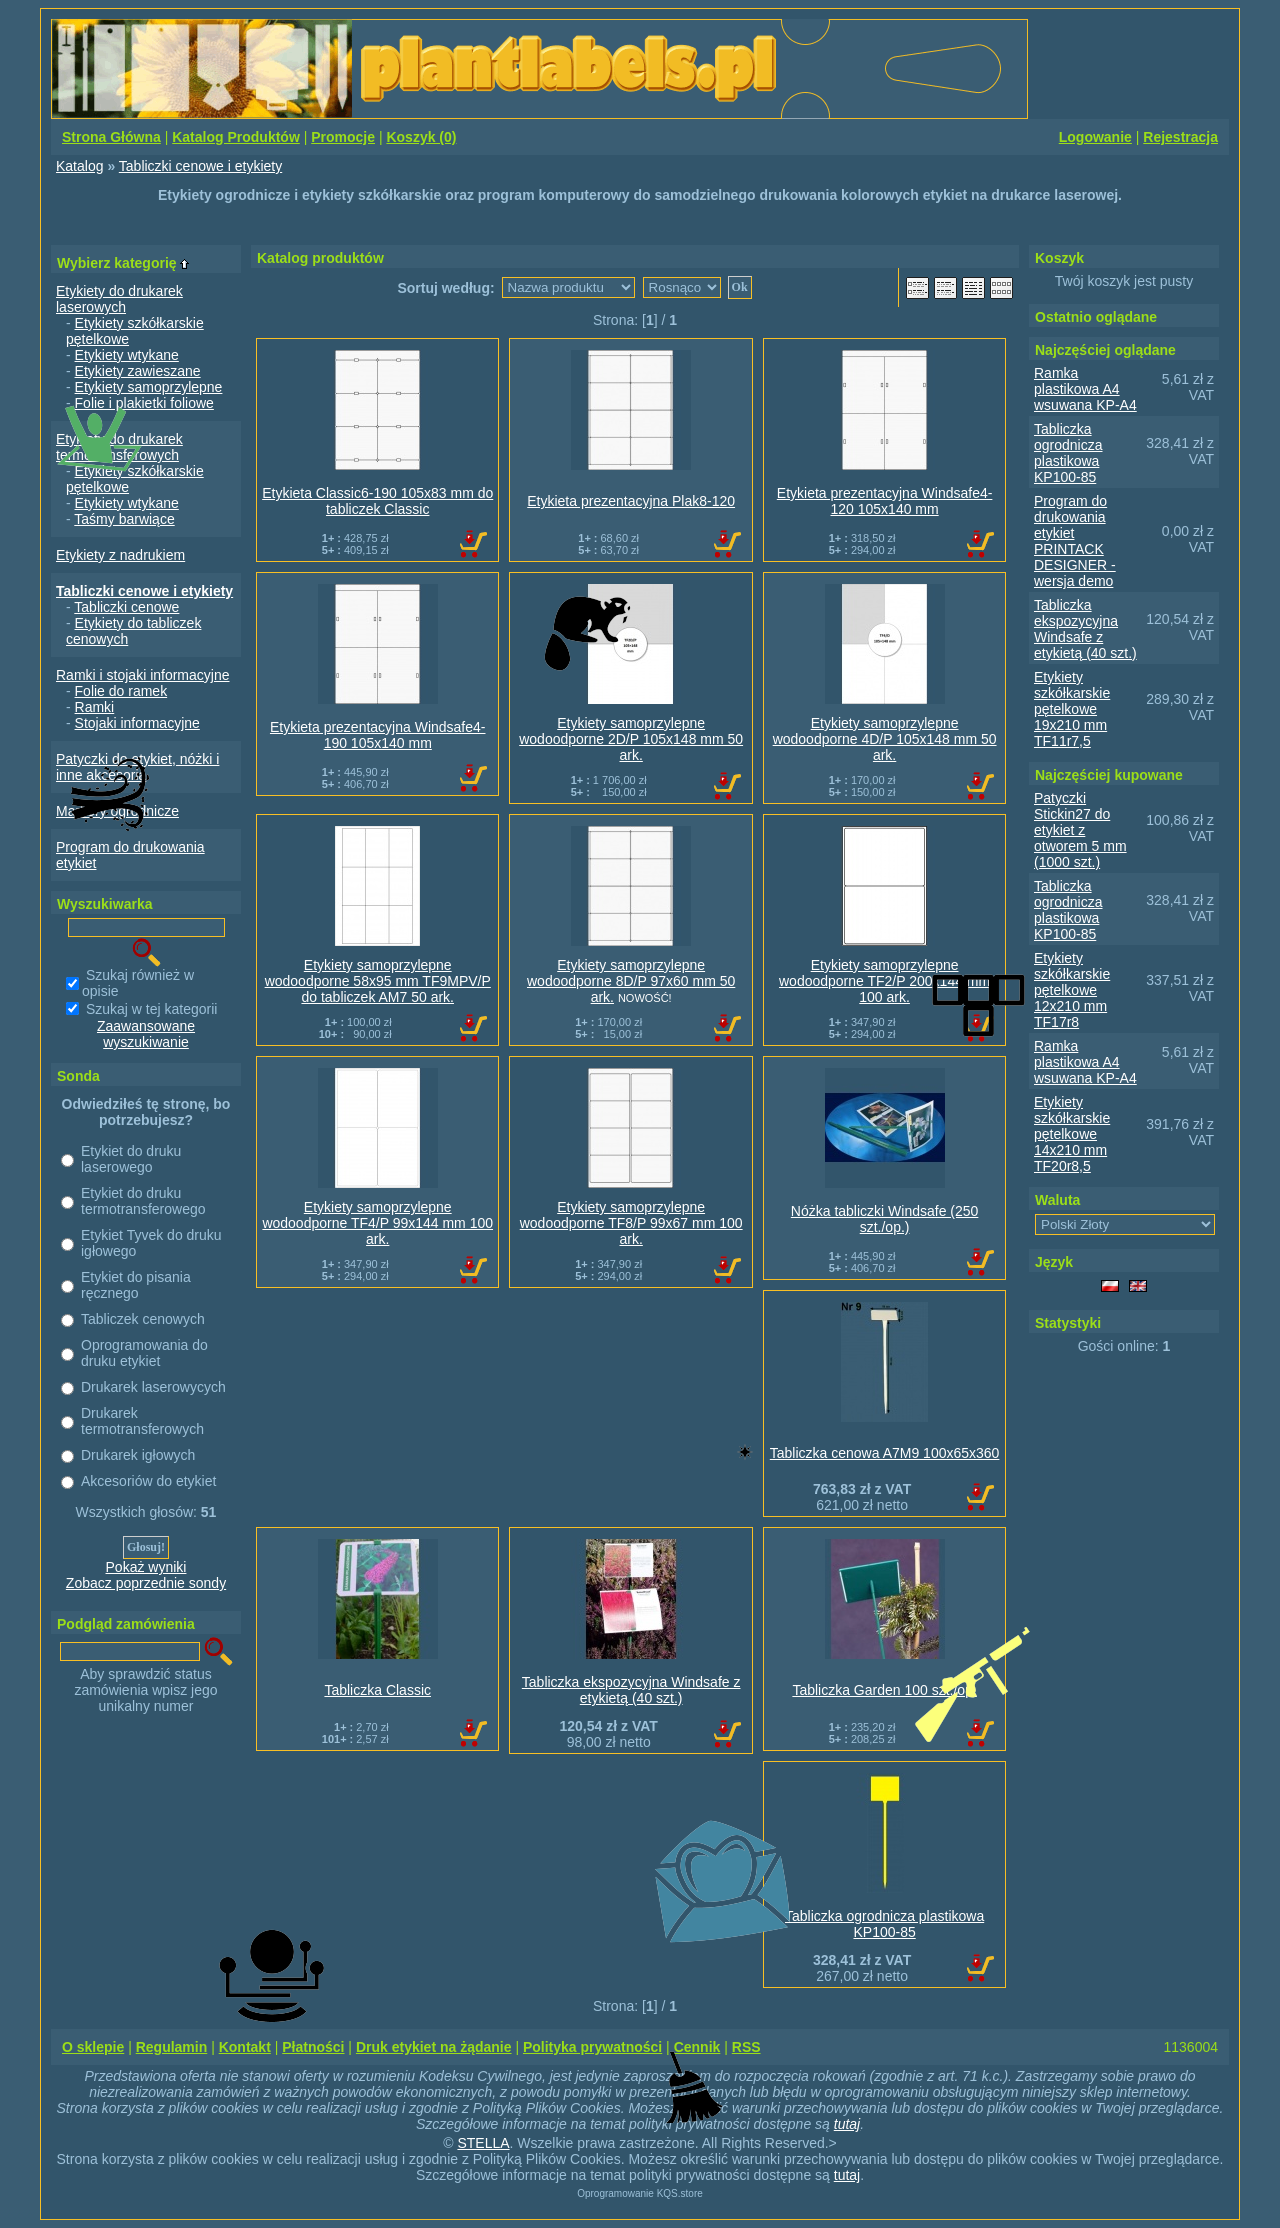  Describe the element at coordinates (722, 1881) in the screenshot. I see `compose or send a love letter` at that location.